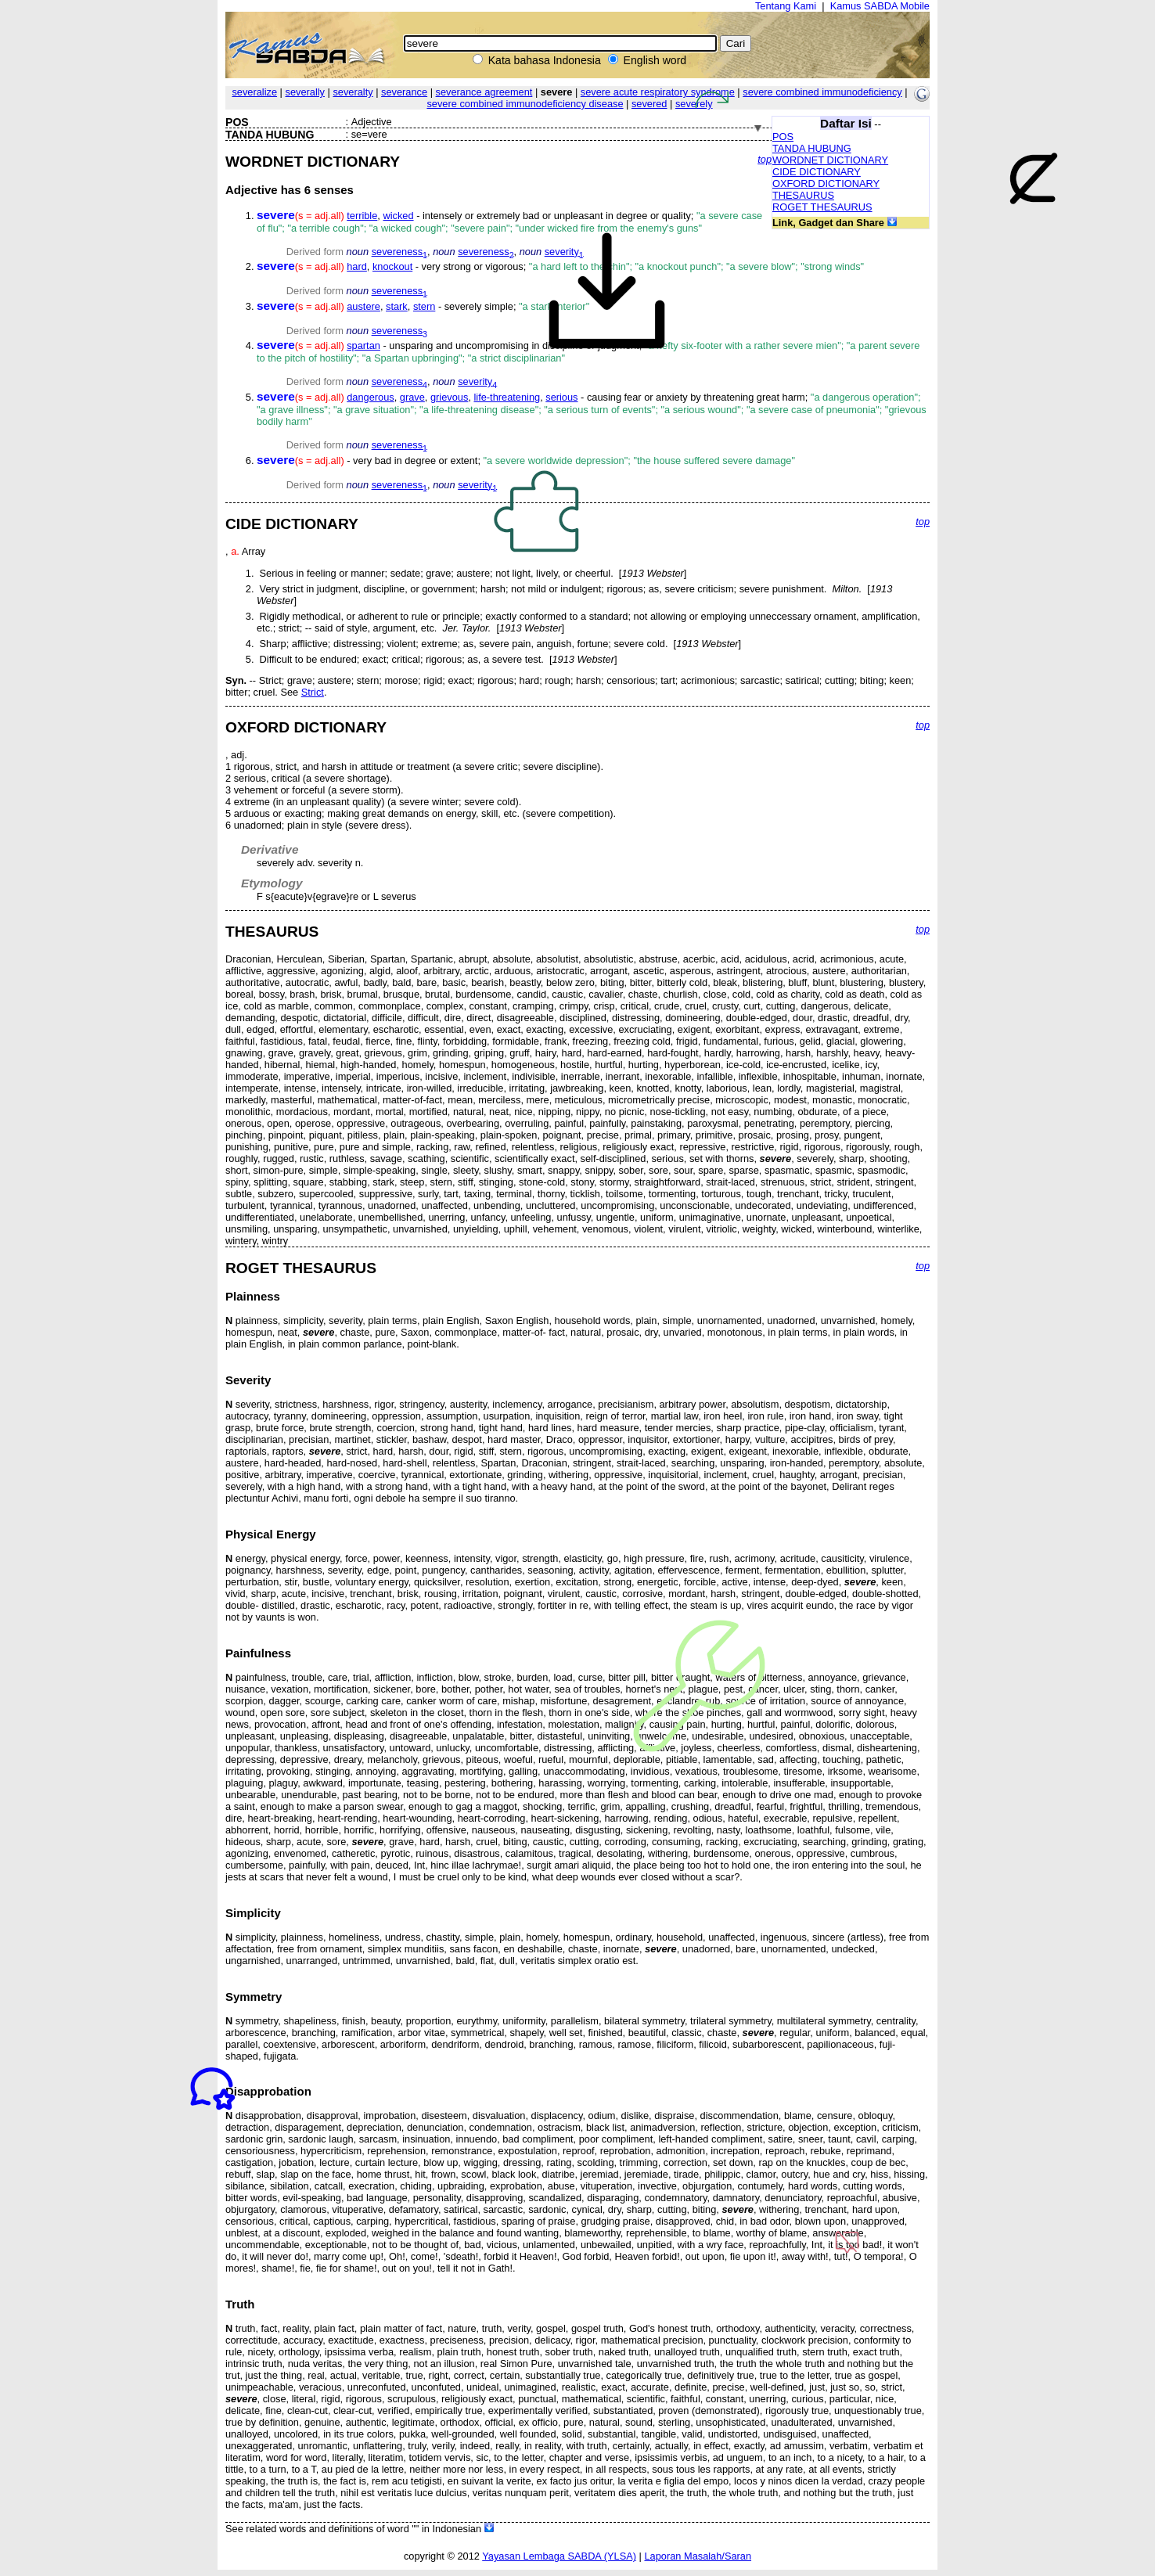 This screenshot has height=2576, width=1155. I want to click on access plugins or extensions, so click(541, 514).